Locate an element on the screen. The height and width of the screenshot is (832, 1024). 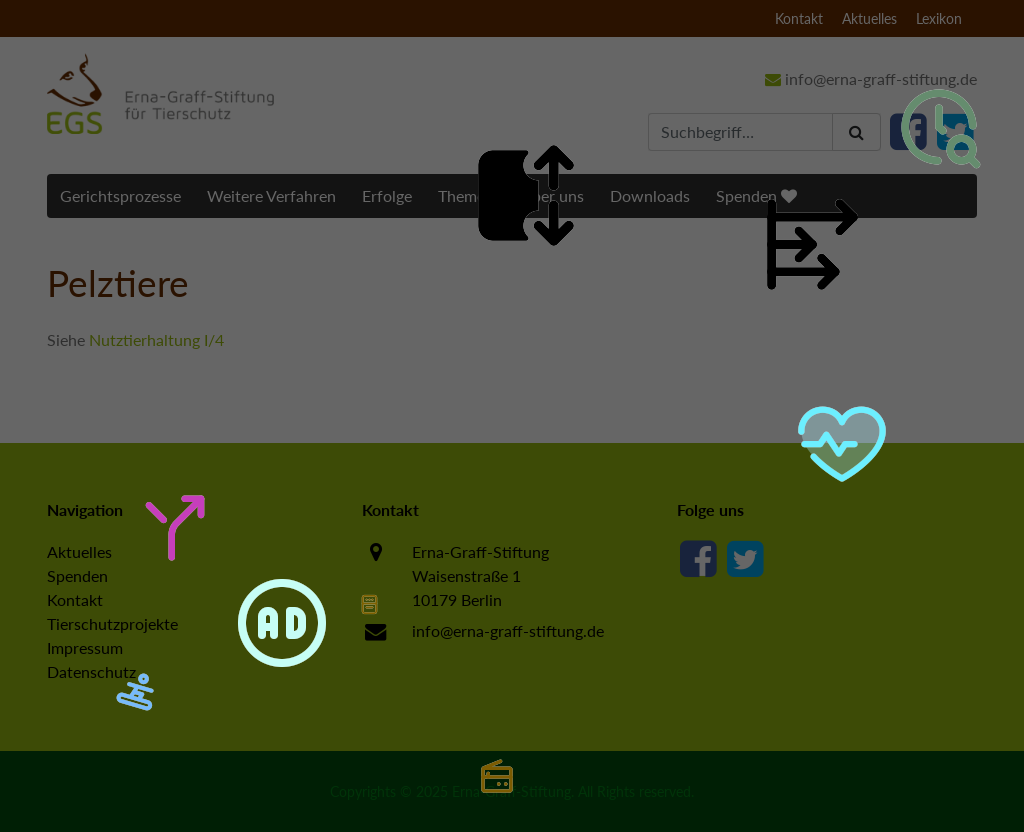
auto-adjust content height to fit container is located at coordinates (523, 195).